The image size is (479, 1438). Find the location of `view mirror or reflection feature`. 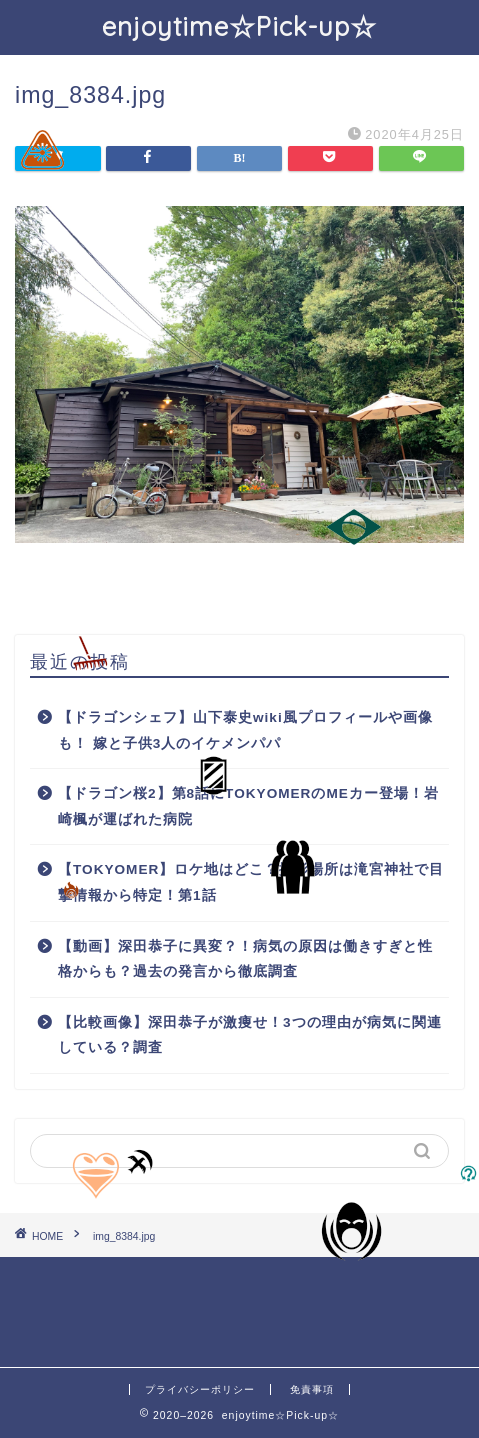

view mirror or reflection feature is located at coordinates (213, 775).